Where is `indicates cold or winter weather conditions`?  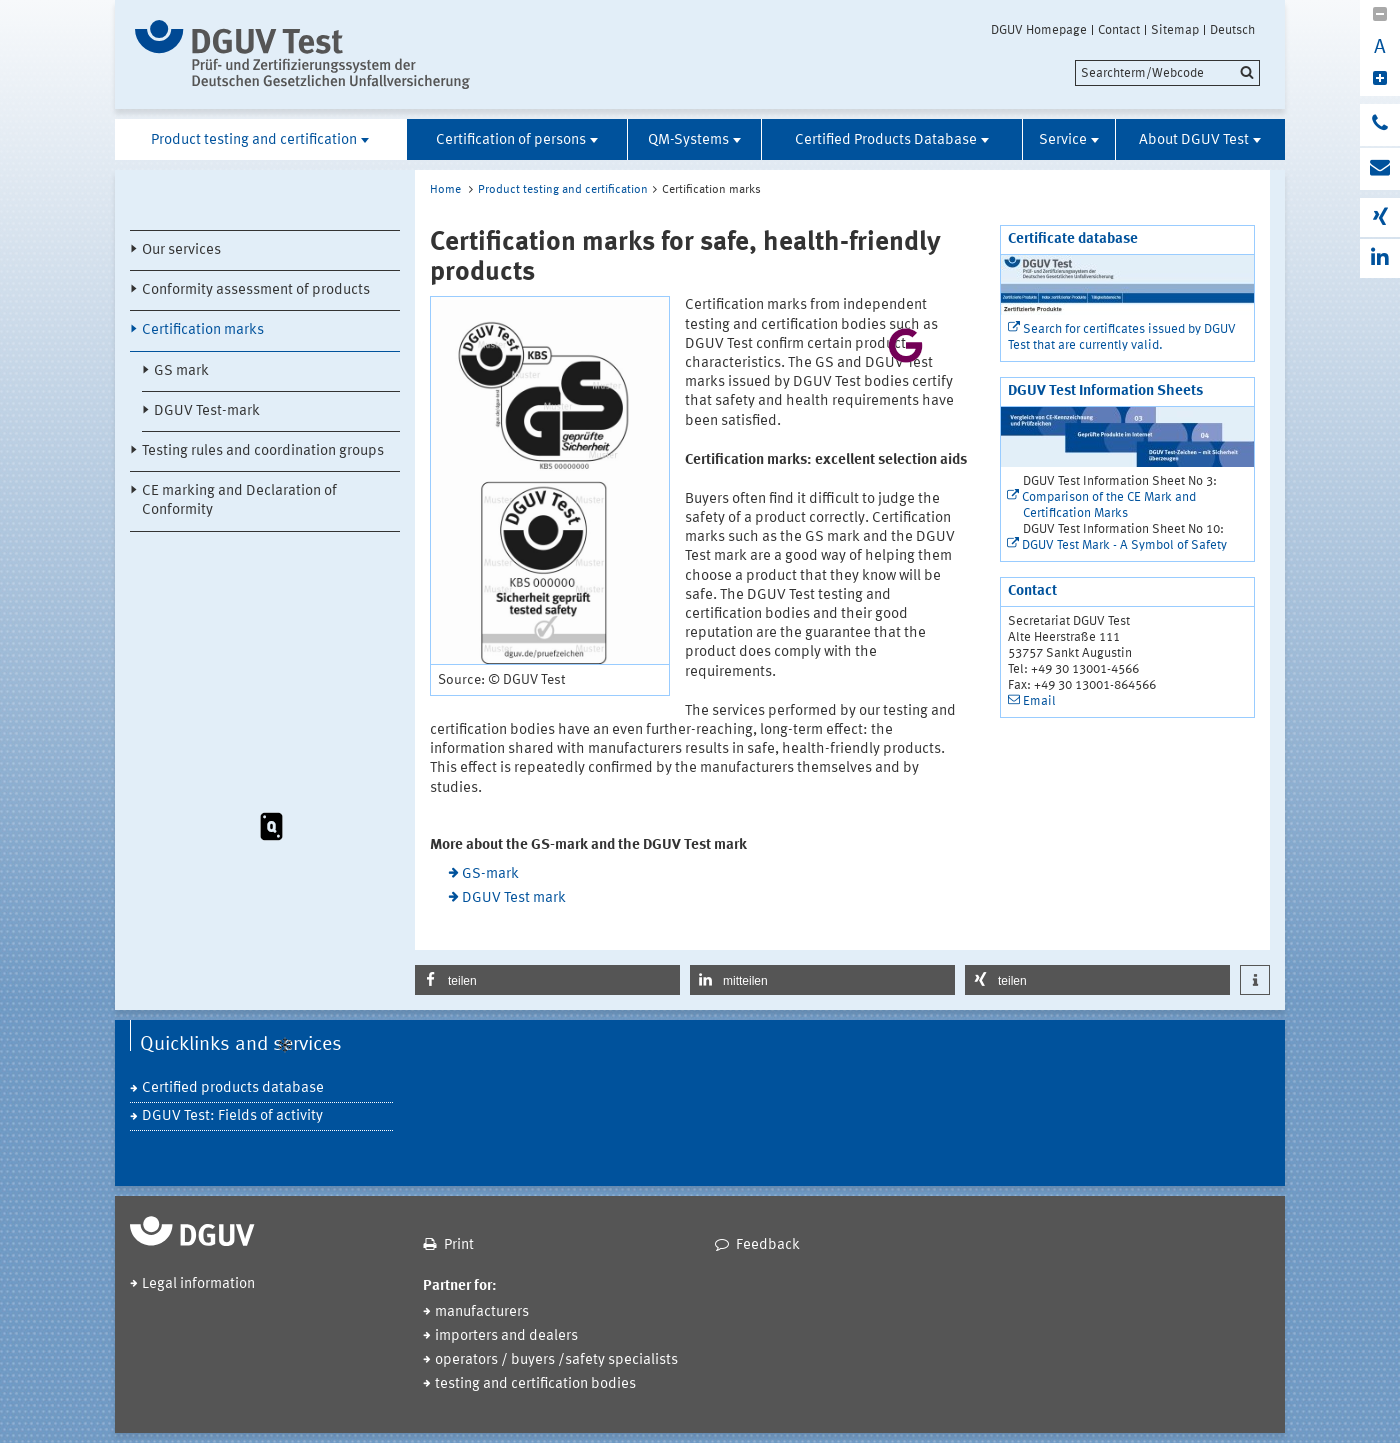
indicates cold or winter weather conditions is located at coordinates (285, 1045).